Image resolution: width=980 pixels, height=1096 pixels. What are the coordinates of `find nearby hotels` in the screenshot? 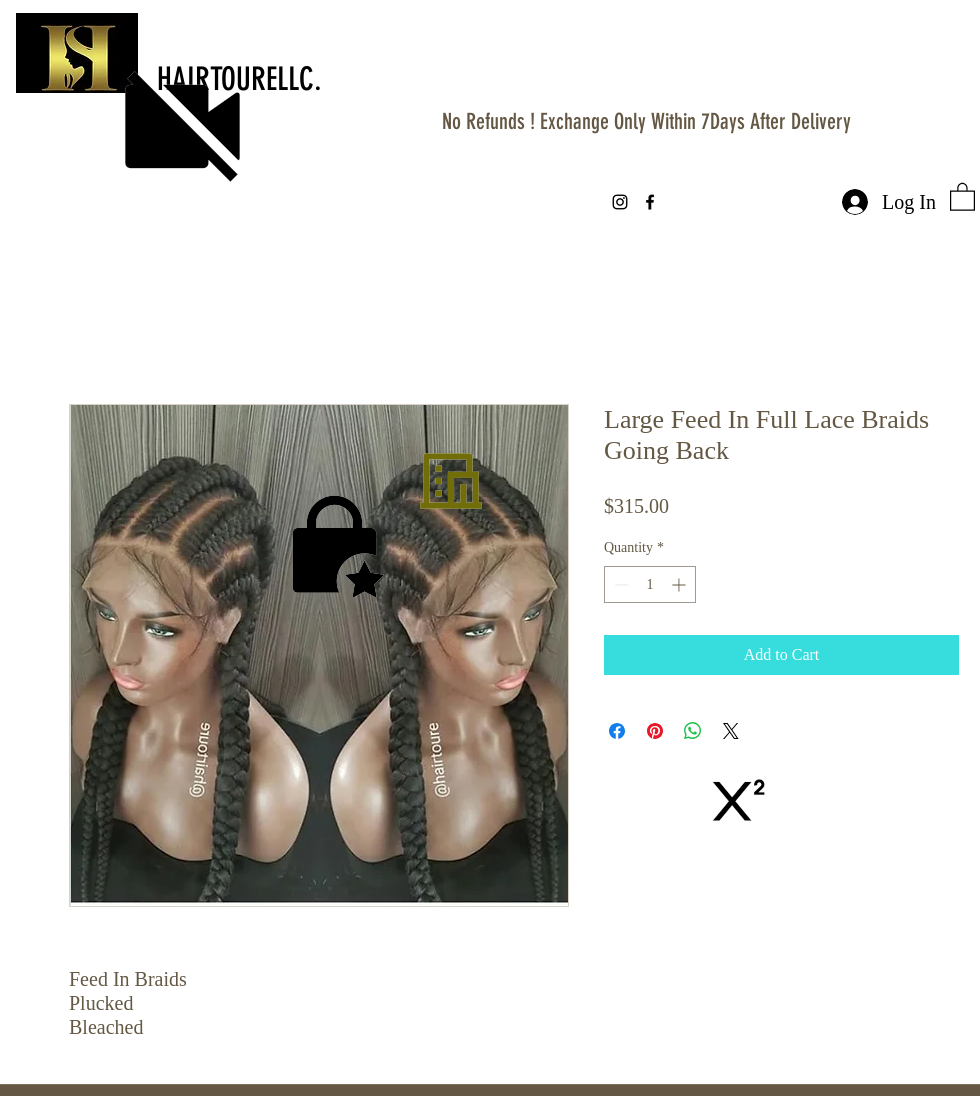 It's located at (451, 481).